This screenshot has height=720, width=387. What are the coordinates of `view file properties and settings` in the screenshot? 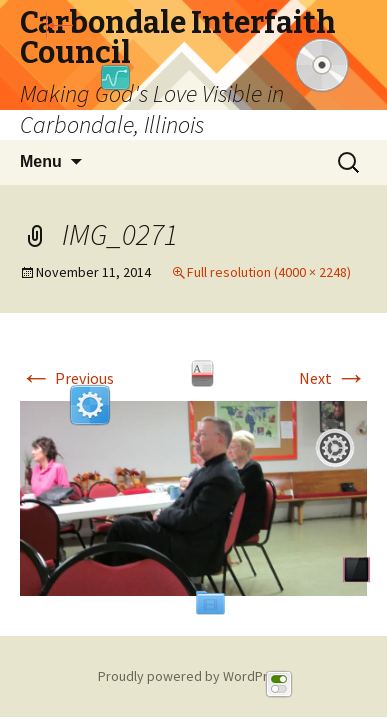 It's located at (335, 448).